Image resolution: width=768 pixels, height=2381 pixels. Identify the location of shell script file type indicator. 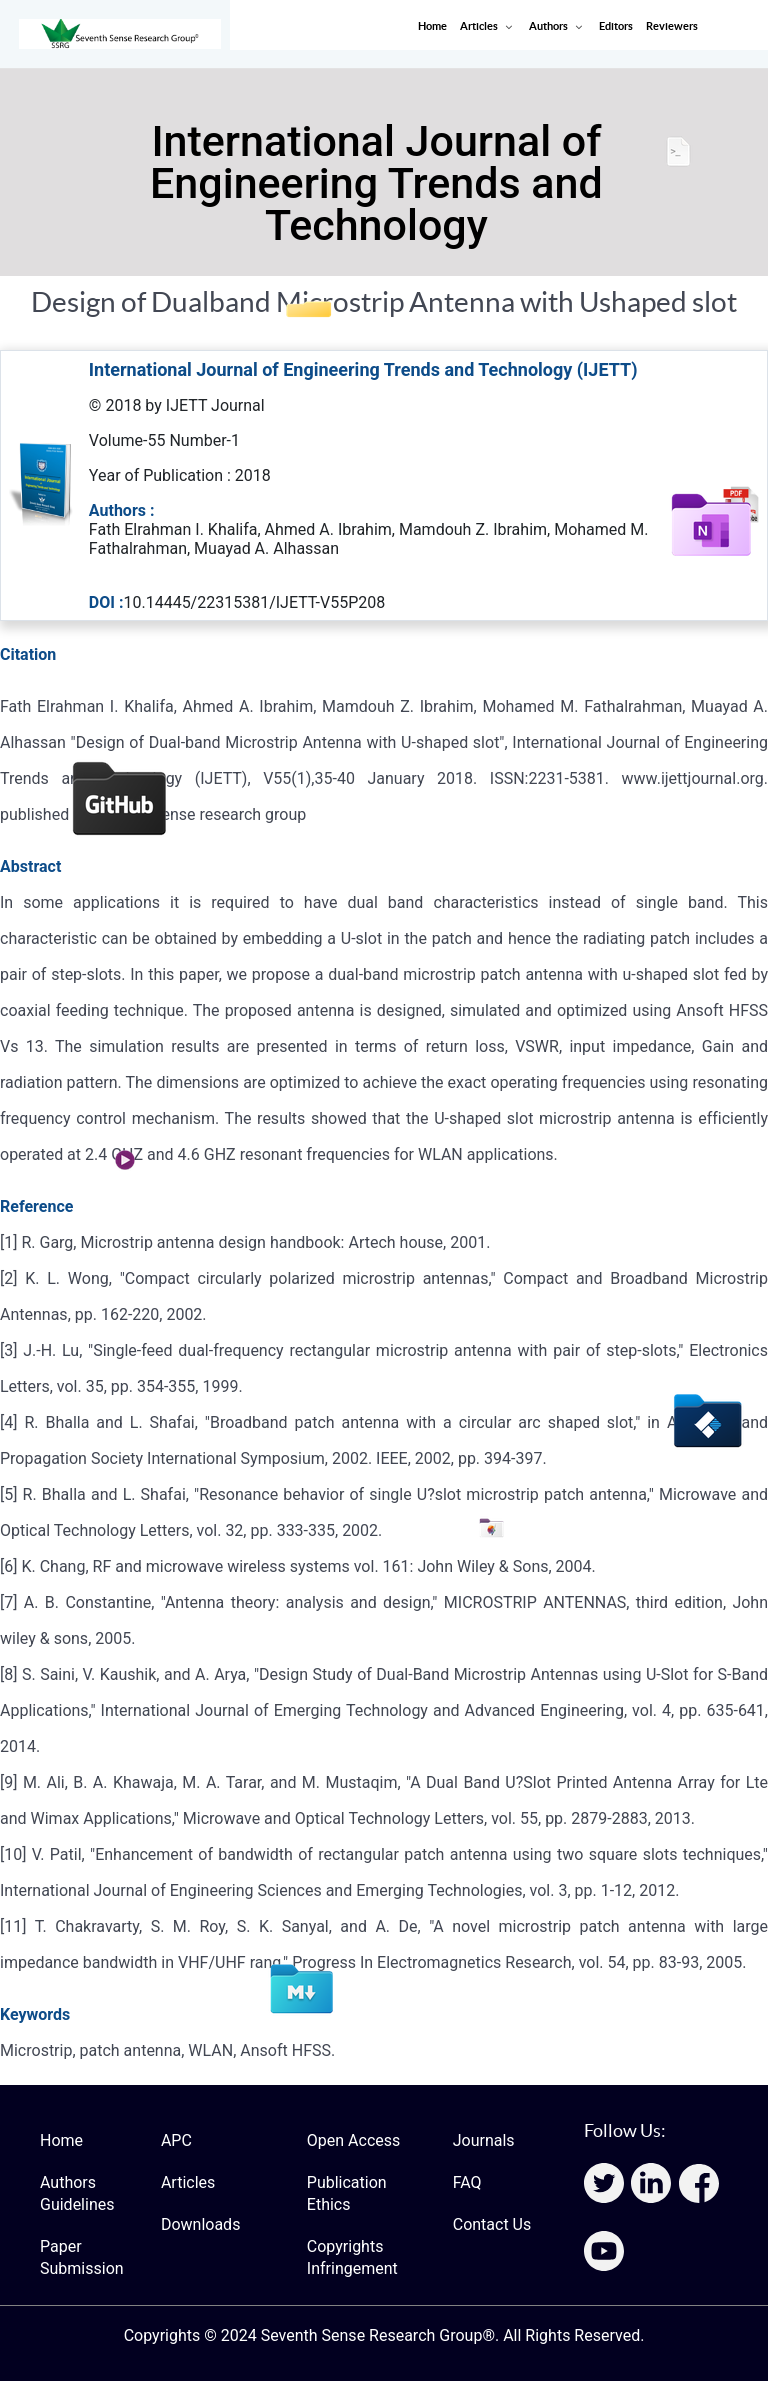
(678, 151).